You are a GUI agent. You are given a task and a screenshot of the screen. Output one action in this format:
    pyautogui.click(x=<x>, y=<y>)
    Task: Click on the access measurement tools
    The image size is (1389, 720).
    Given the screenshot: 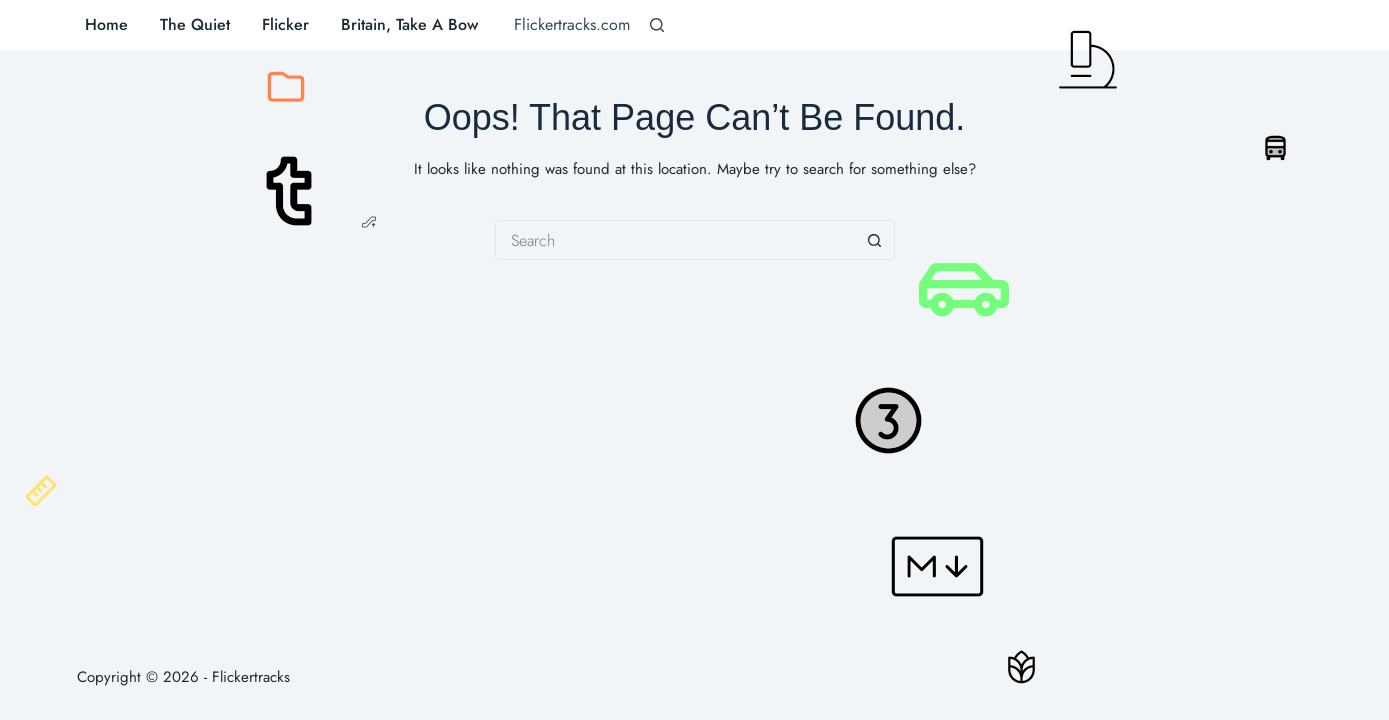 What is the action you would take?
    pyautogui.click(x=41, y=491)
    